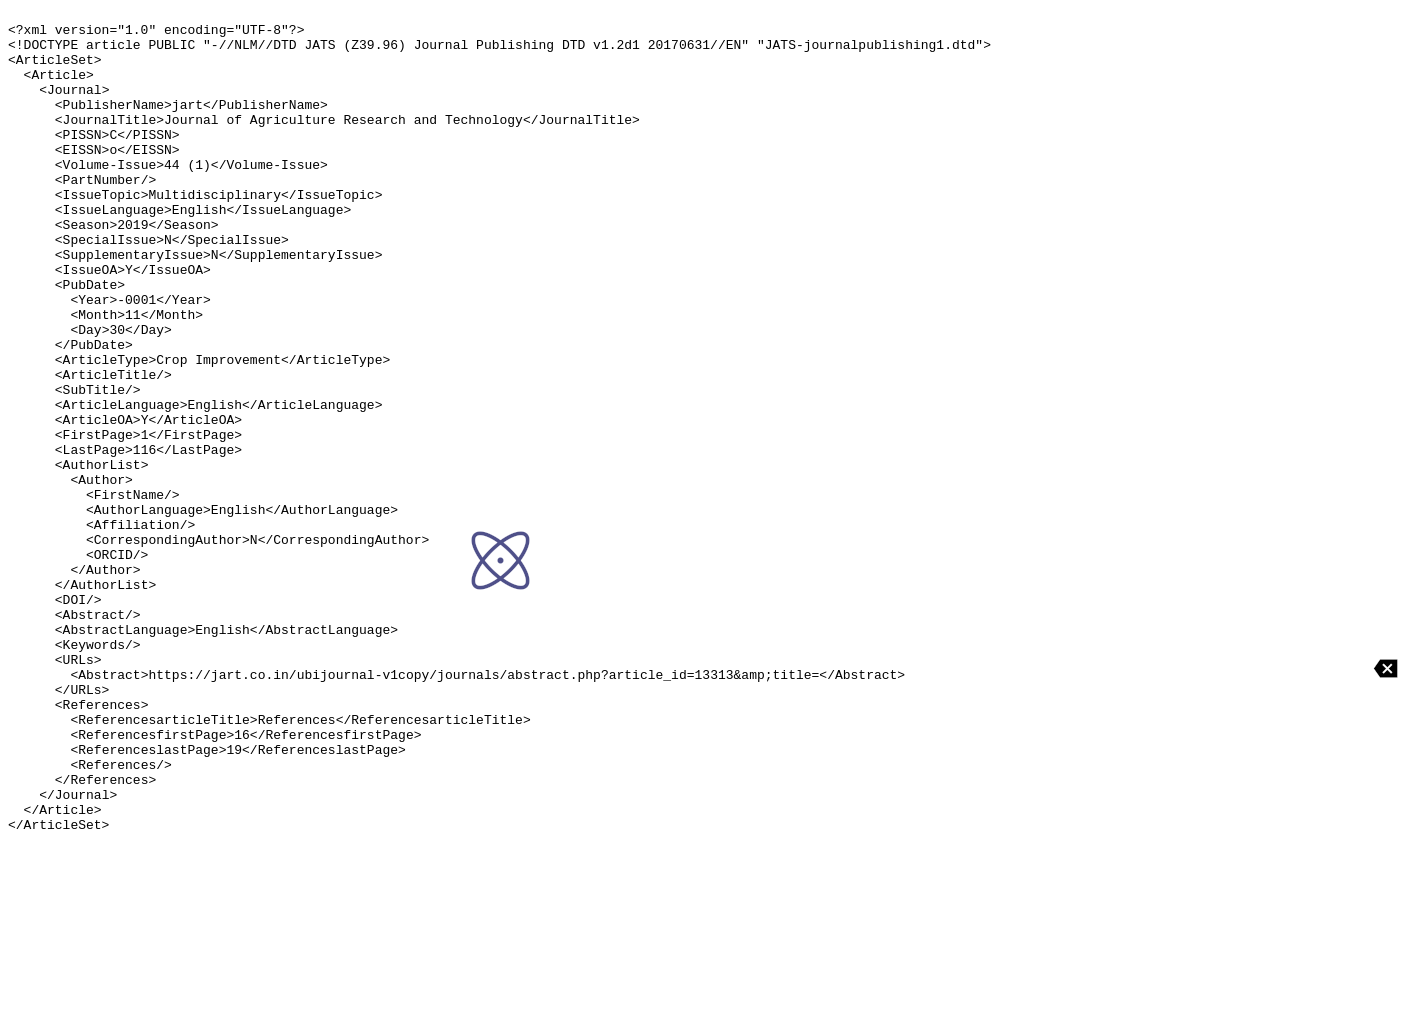  What do you see at coordinates (500, 560) in the screenshot?
I see `access science or chemistry features` at bounding box center [500, 560].